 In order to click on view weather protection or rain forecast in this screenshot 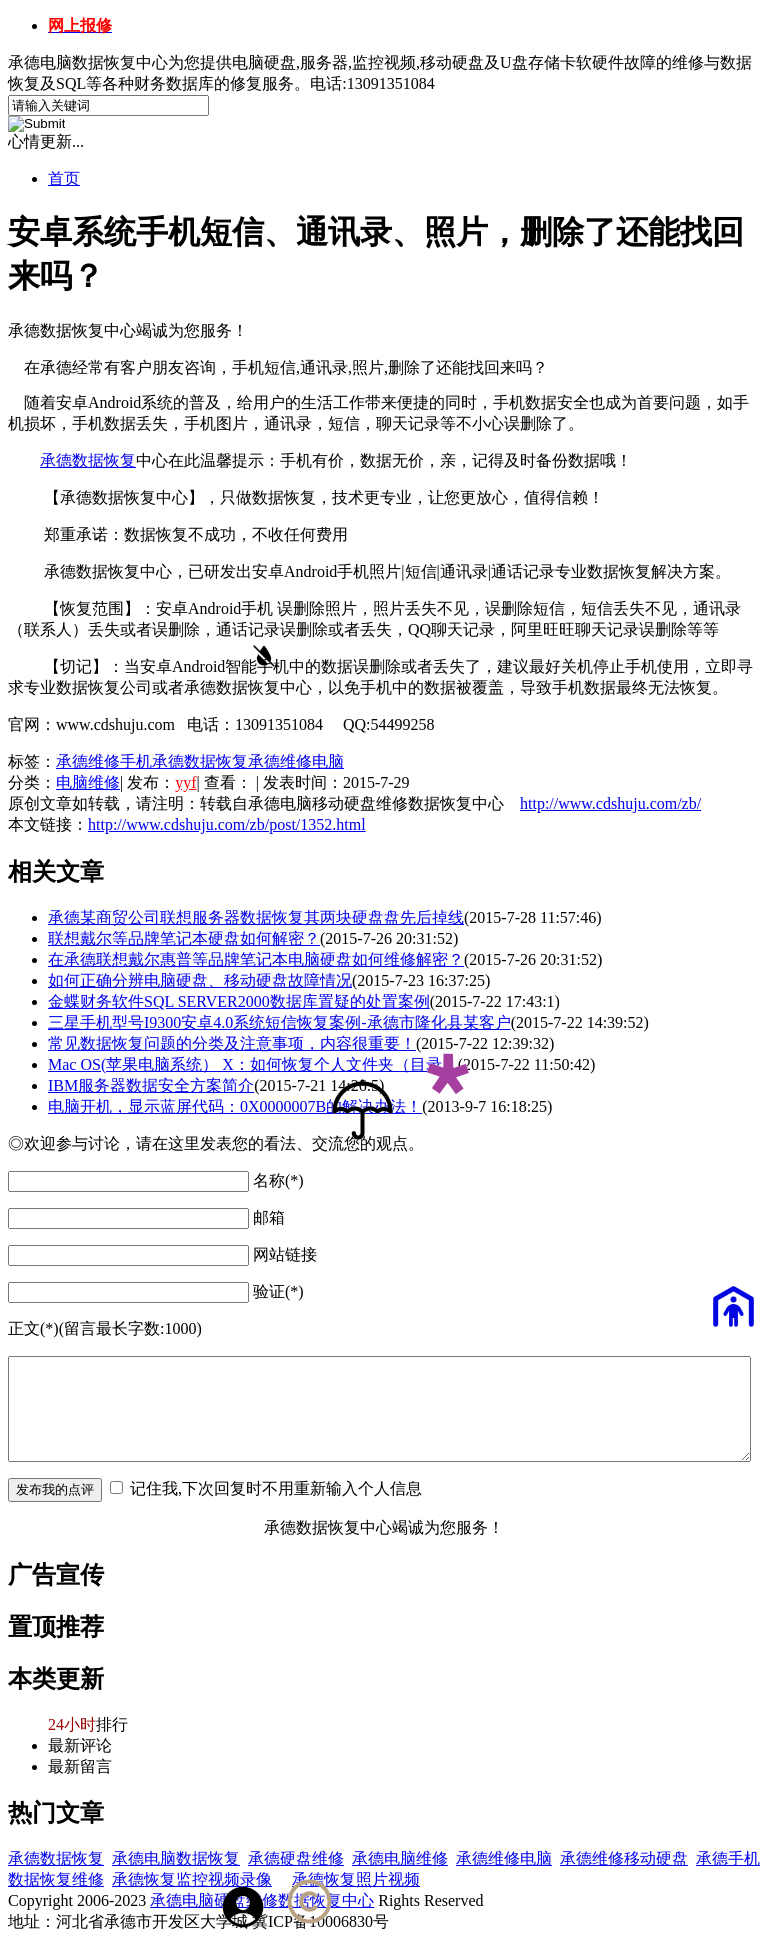, I will do `click(362, 1109)`.